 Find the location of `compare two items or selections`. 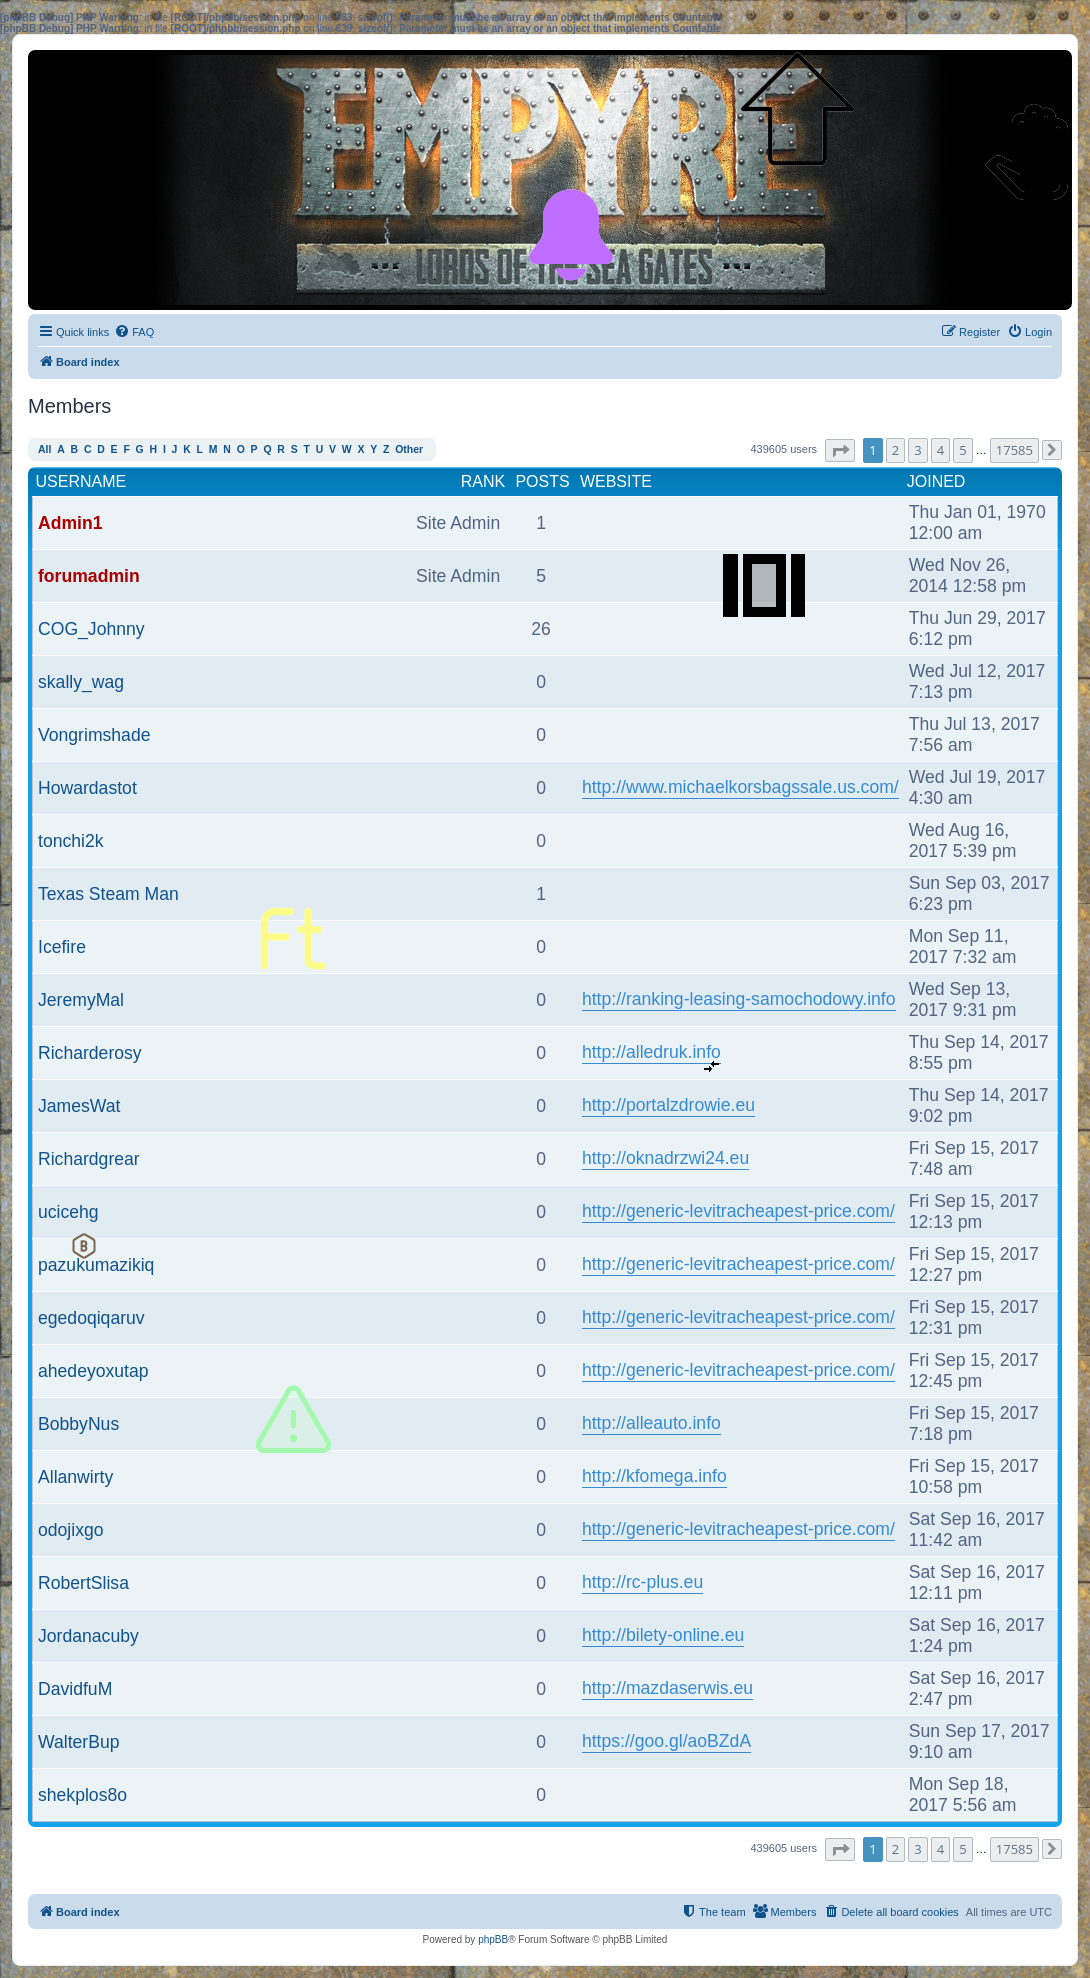

compare two items or selections is located at coordinates (711, 1066).